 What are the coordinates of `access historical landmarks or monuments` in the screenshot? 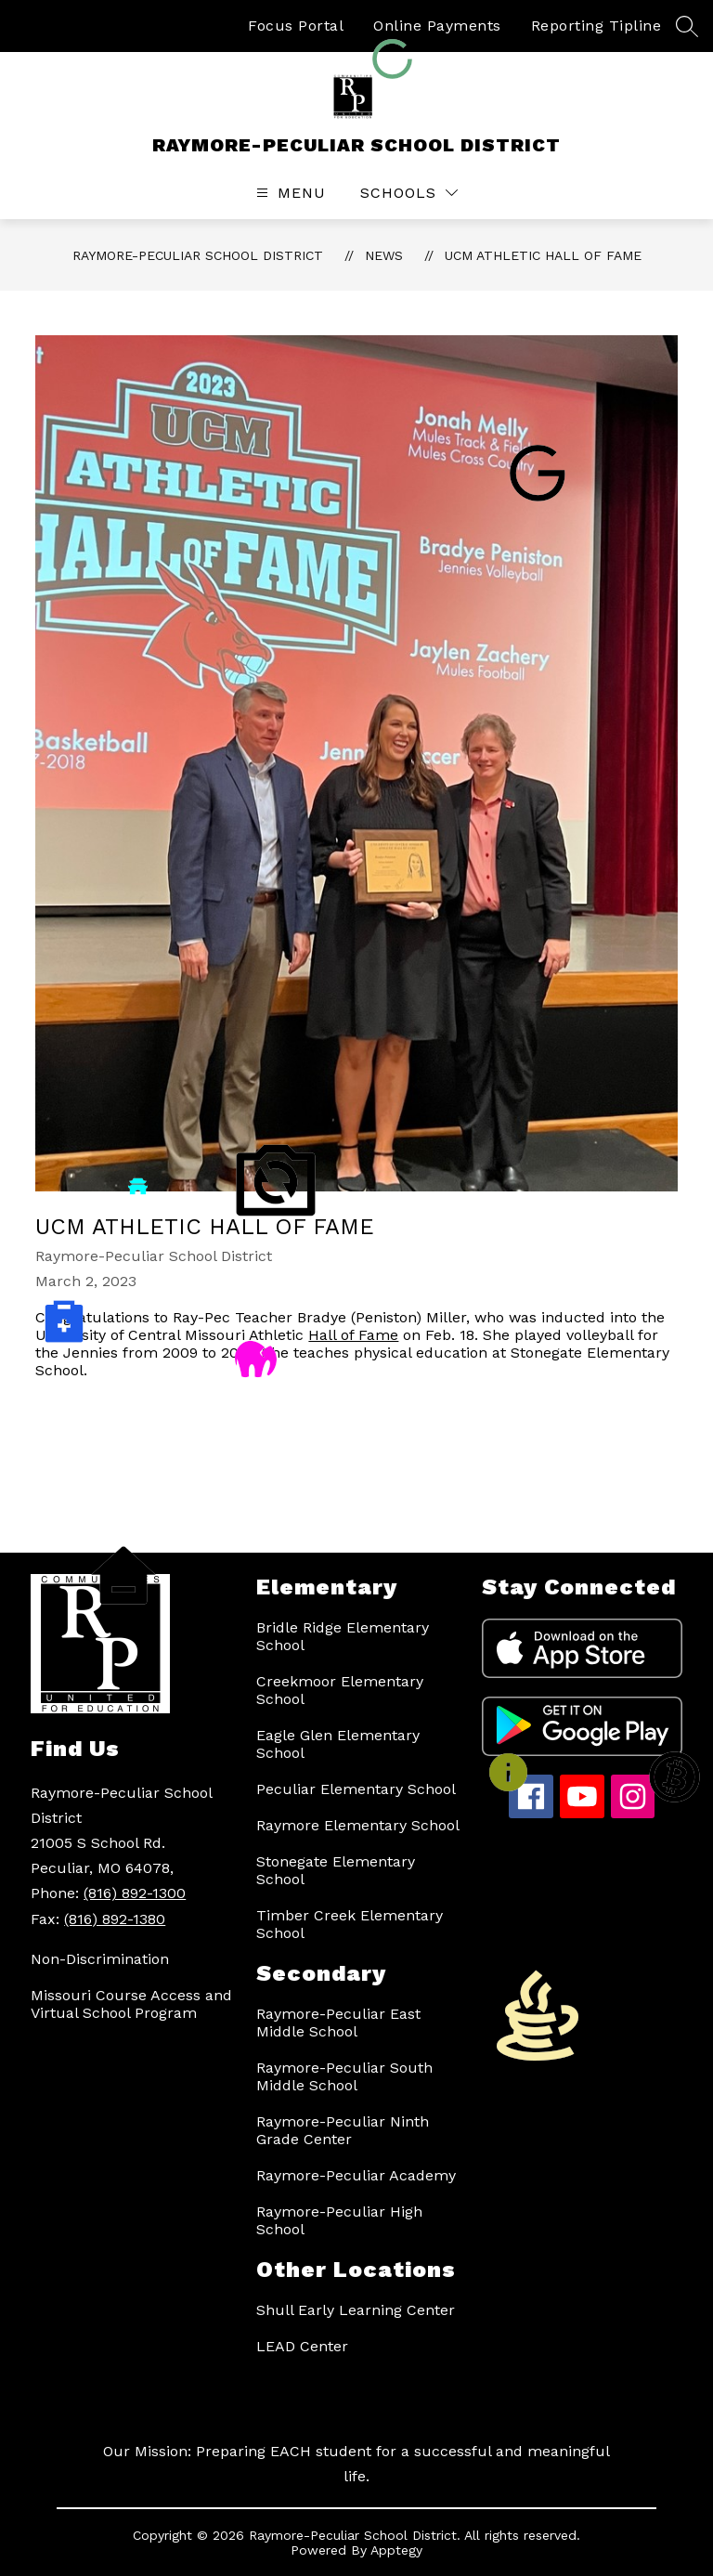 It's located at (137, 1186).